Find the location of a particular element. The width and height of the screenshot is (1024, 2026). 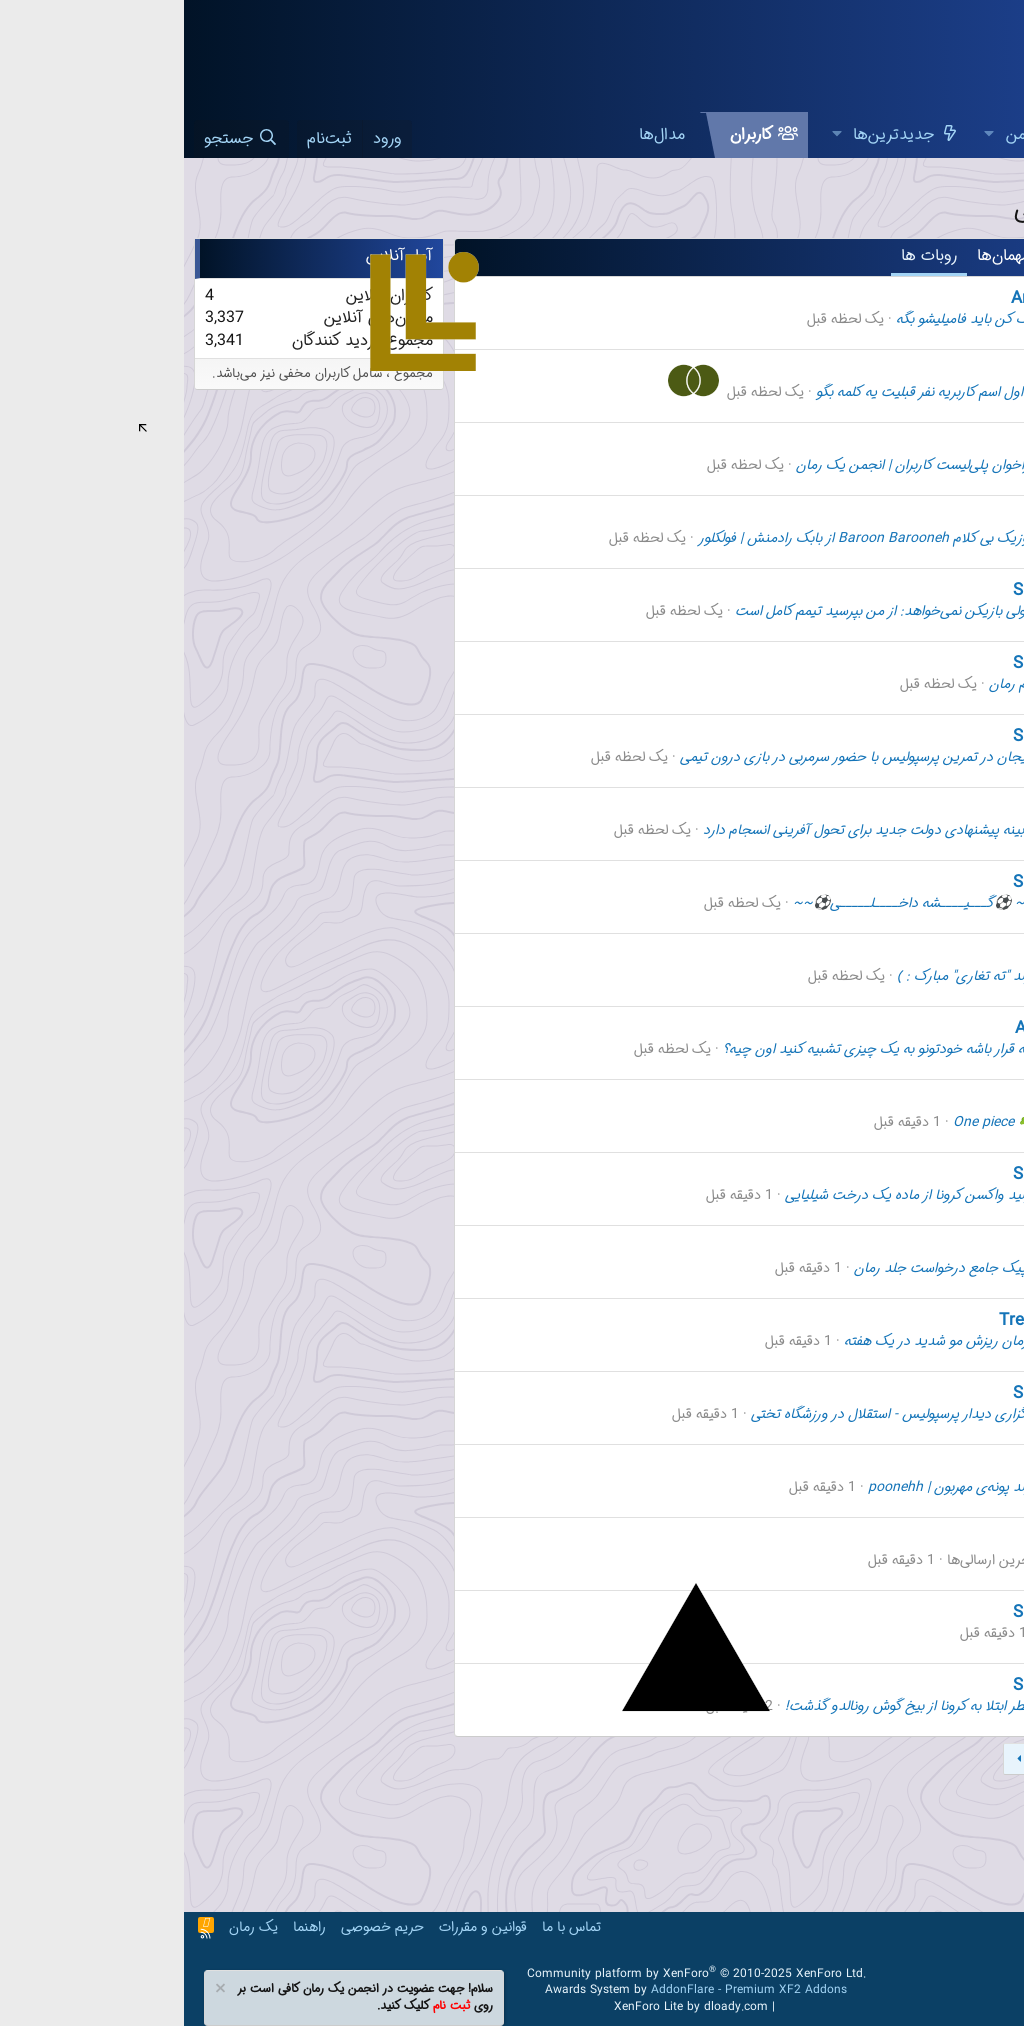

pay with mastercard is located at coordinates (693, 380).